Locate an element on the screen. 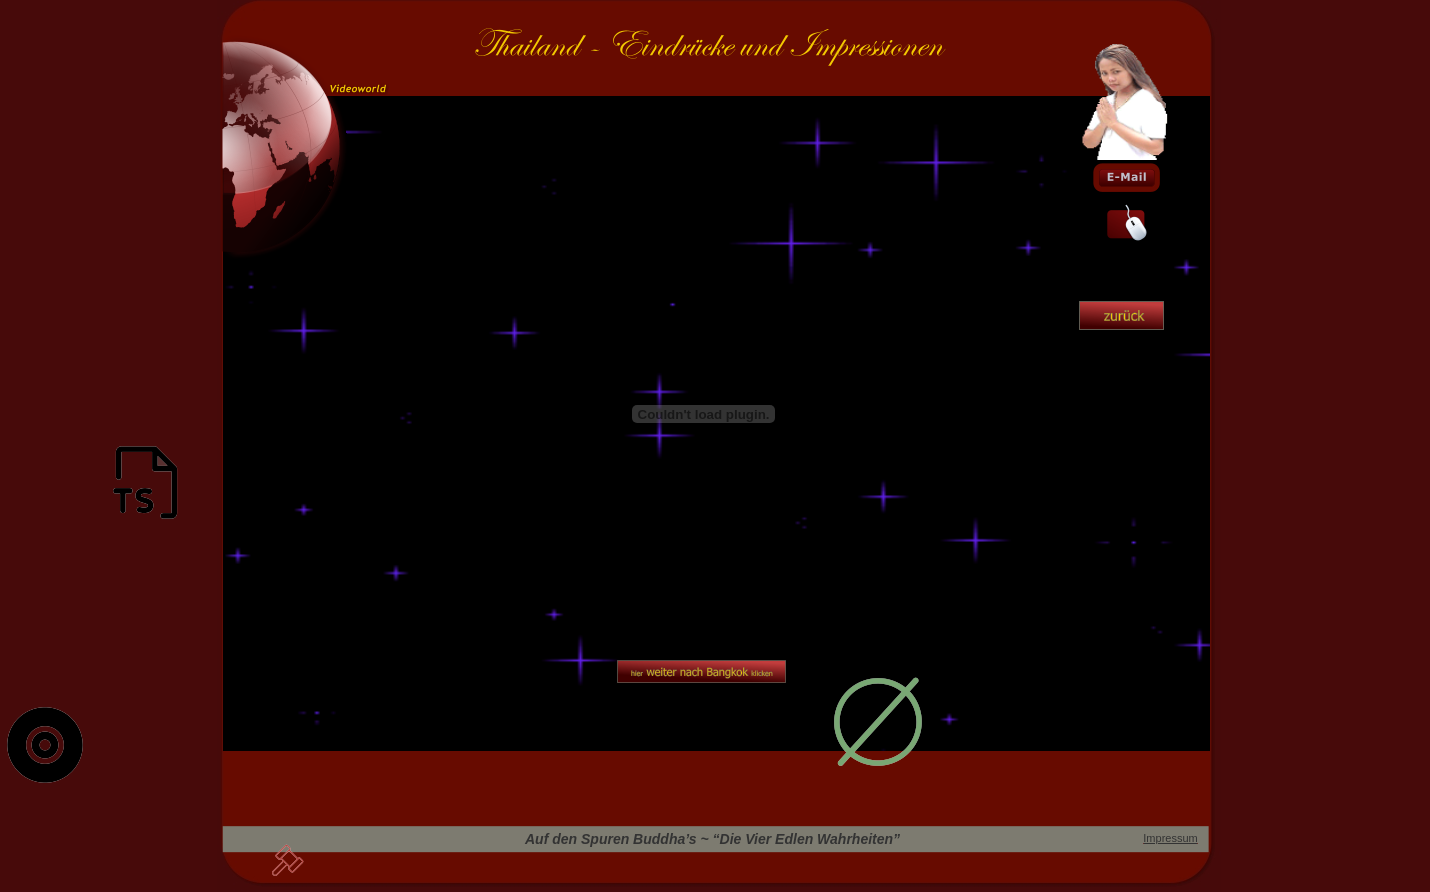 The image size is (1430, 892). play or access music library is located at coordinates (45, 745).